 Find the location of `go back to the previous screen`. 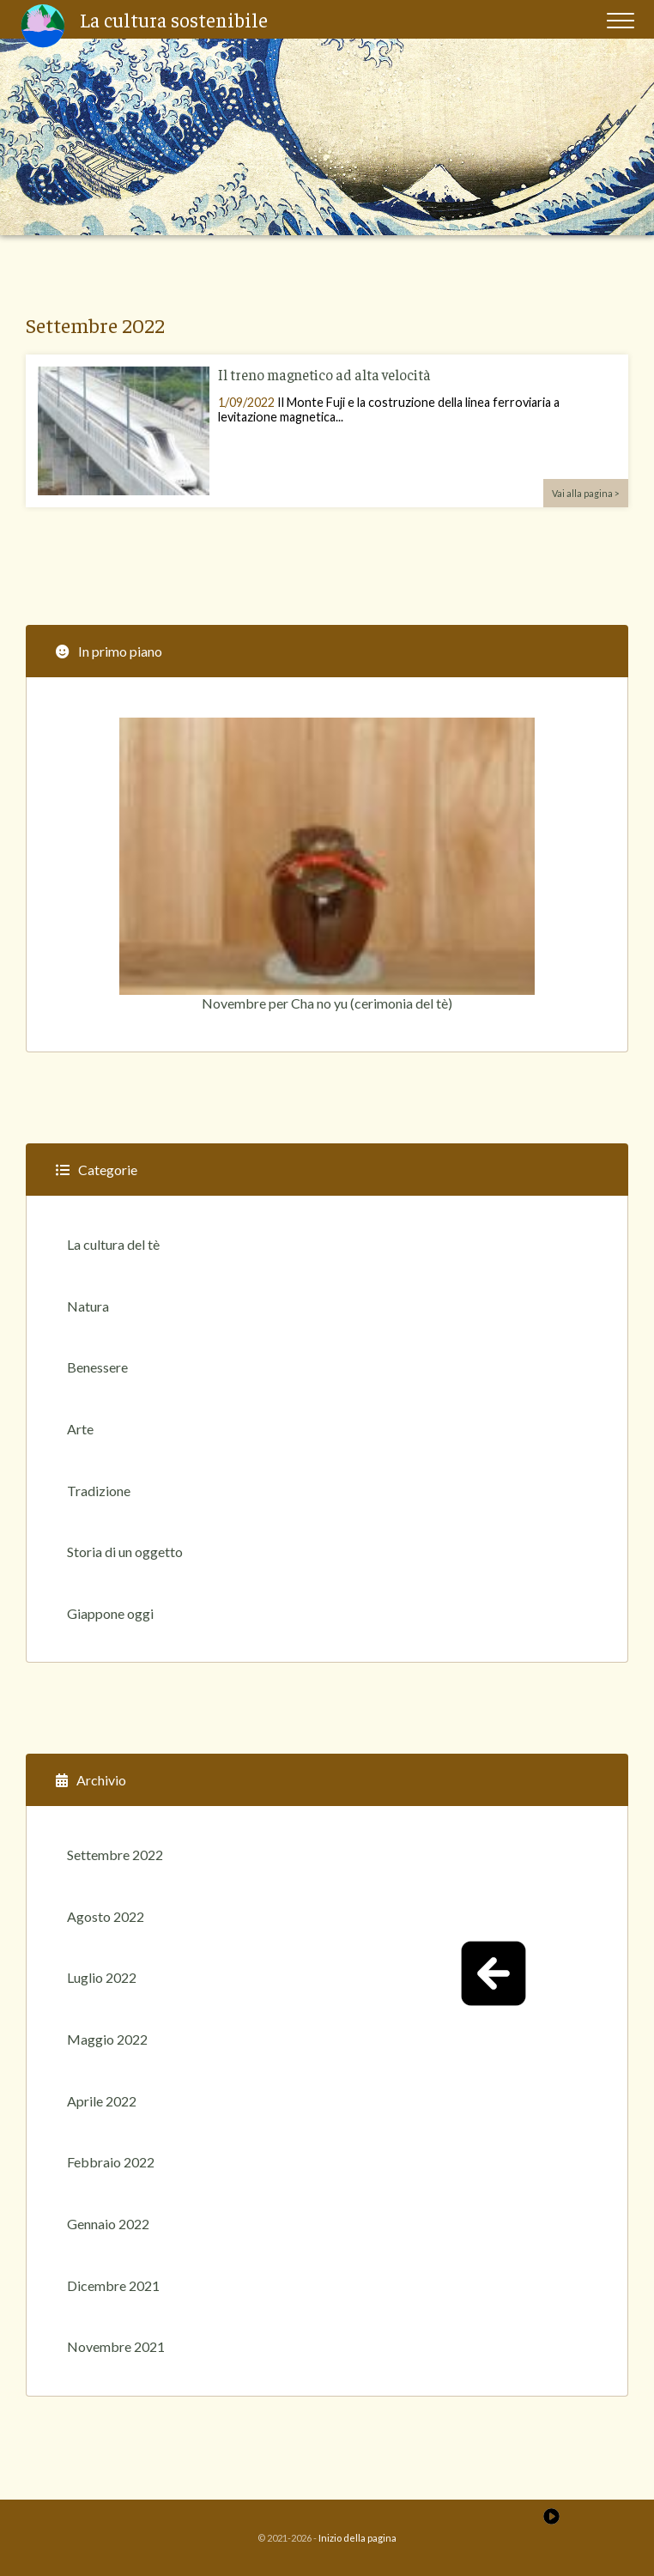

go back to the previous screen is located at coordinates (494, 1973).